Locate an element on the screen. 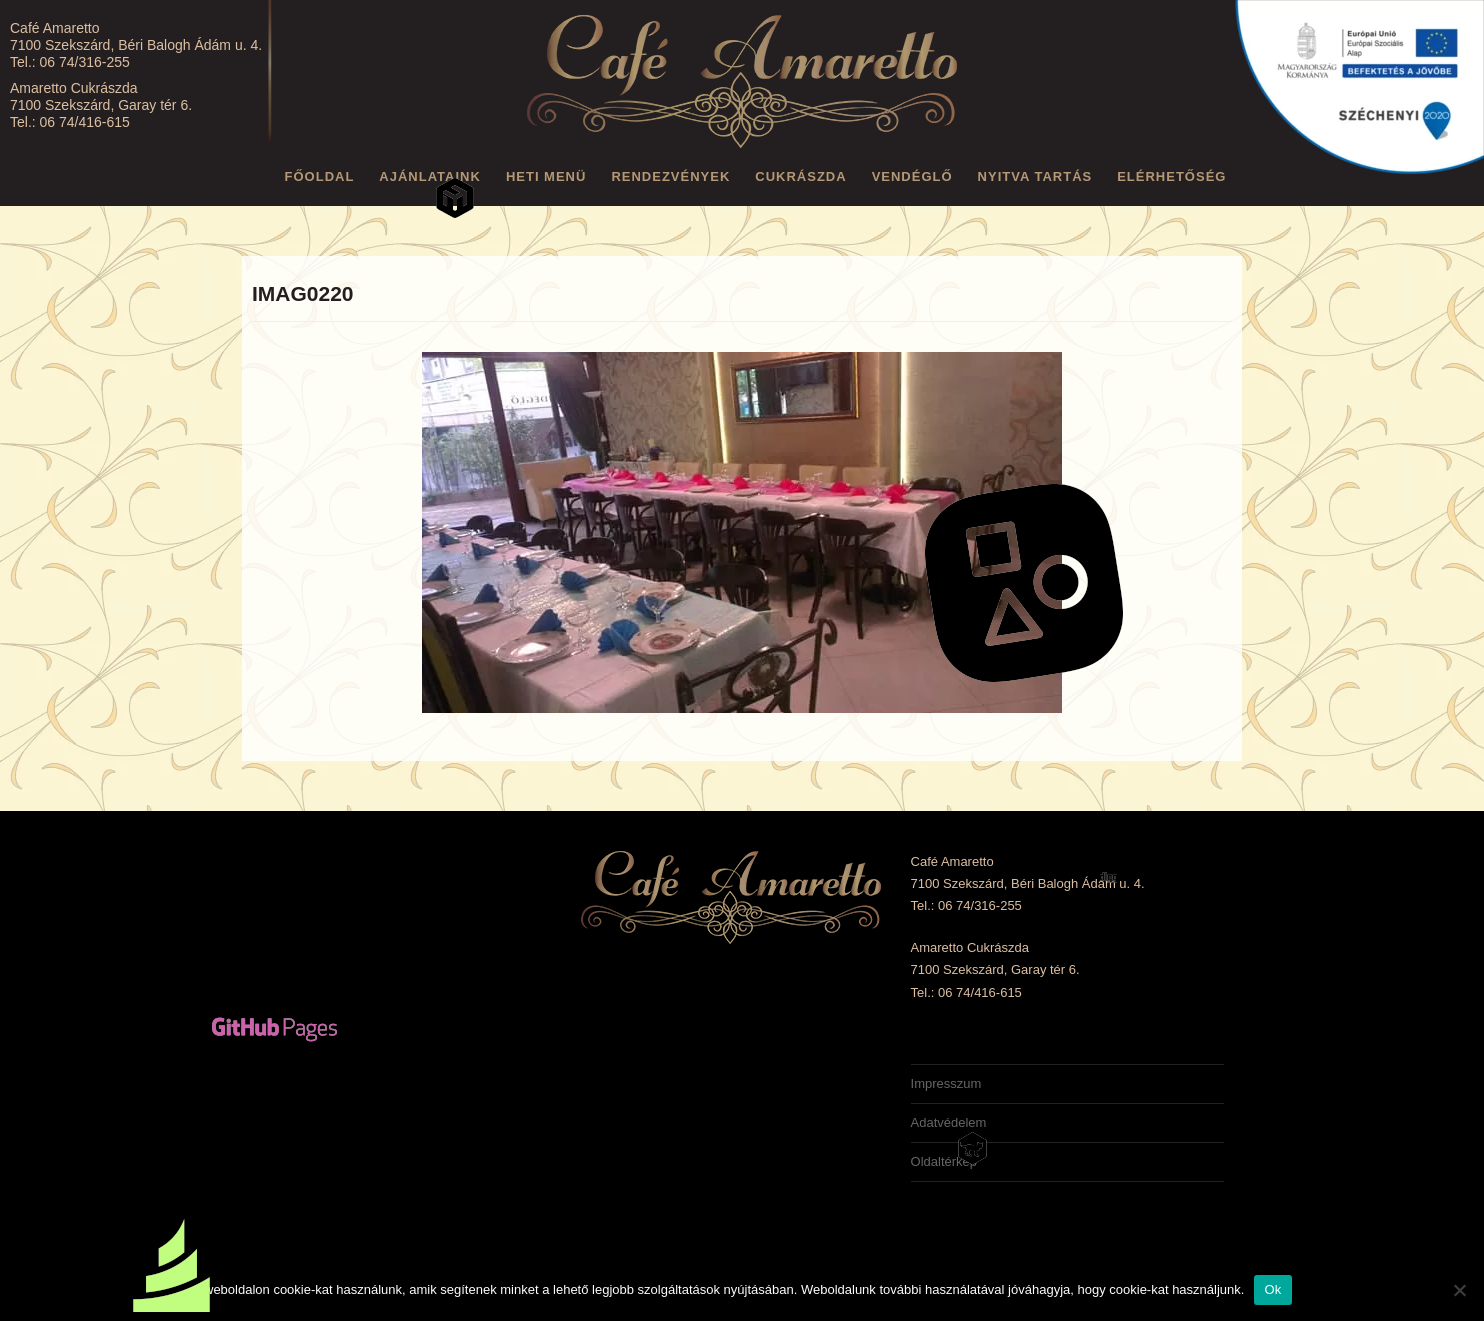  babelio logo - link to book cataloging and social reading platform is located at coordinates (171, 1265).